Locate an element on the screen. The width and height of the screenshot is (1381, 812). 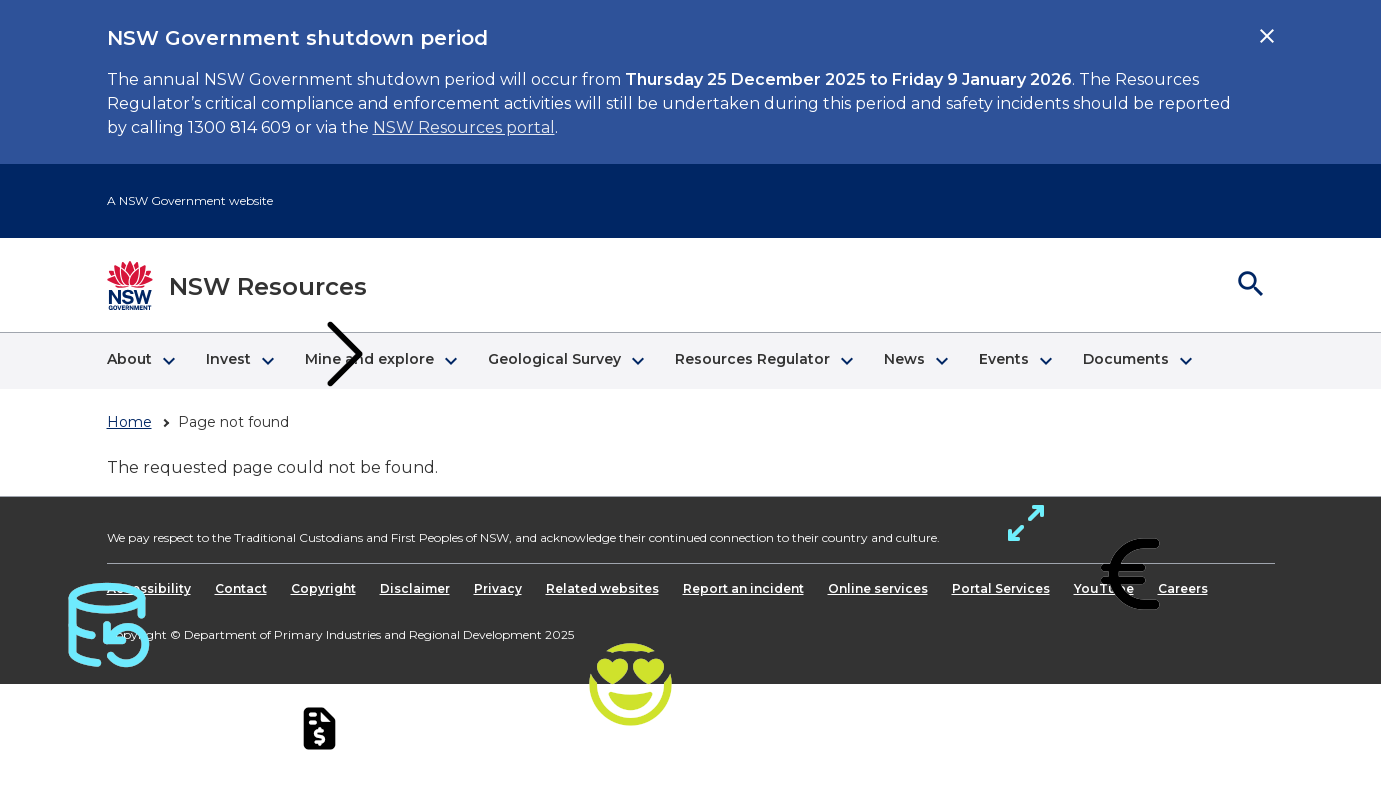
react with love or adoration is located at coordinates (630, 684).